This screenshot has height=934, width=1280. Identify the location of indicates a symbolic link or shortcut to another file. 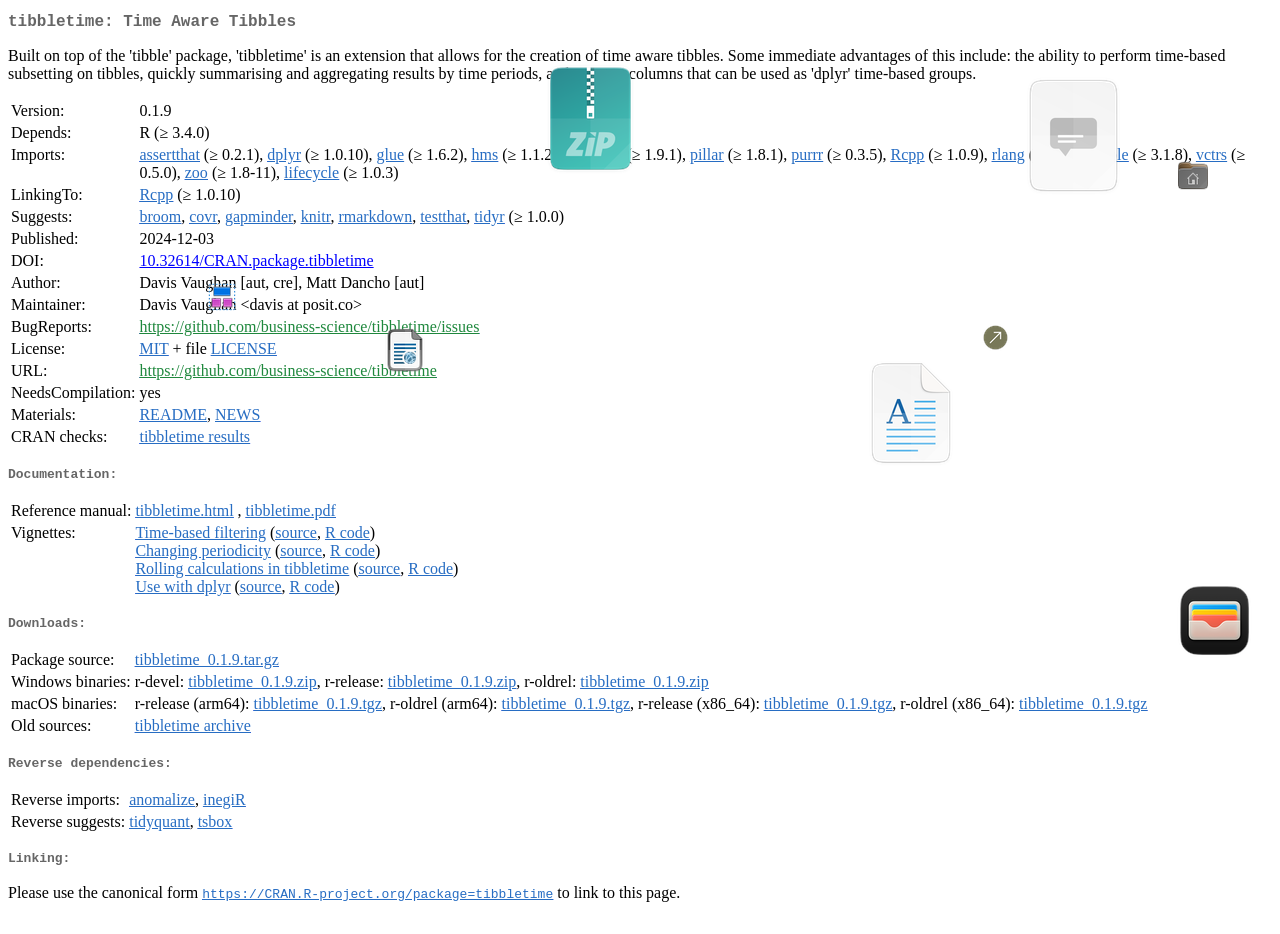
(995, 337).